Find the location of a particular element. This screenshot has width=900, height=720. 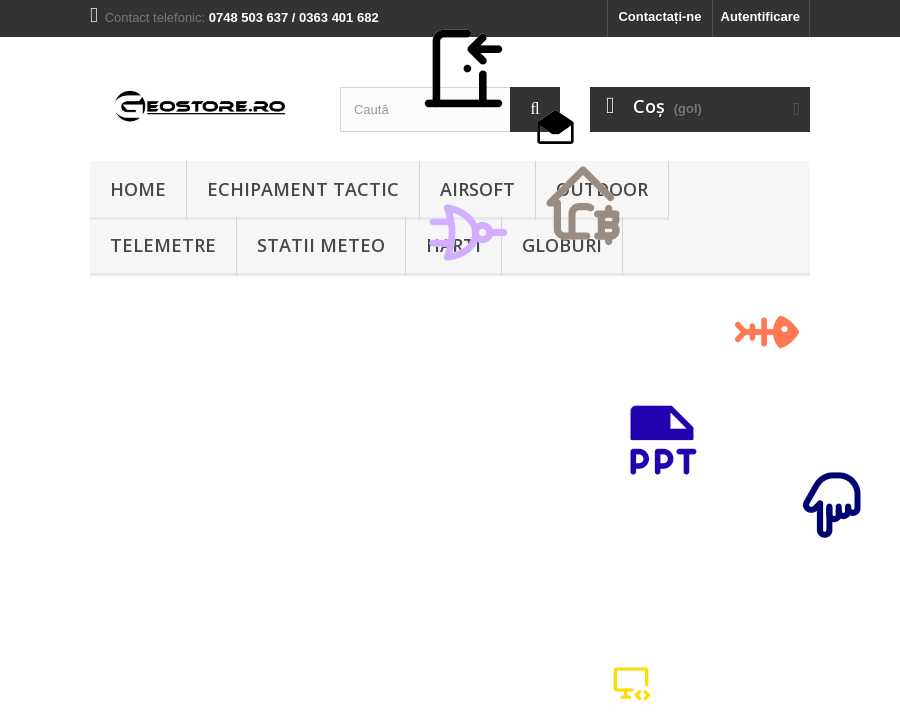

access desktop development environment is located at coordinates (631, 683).